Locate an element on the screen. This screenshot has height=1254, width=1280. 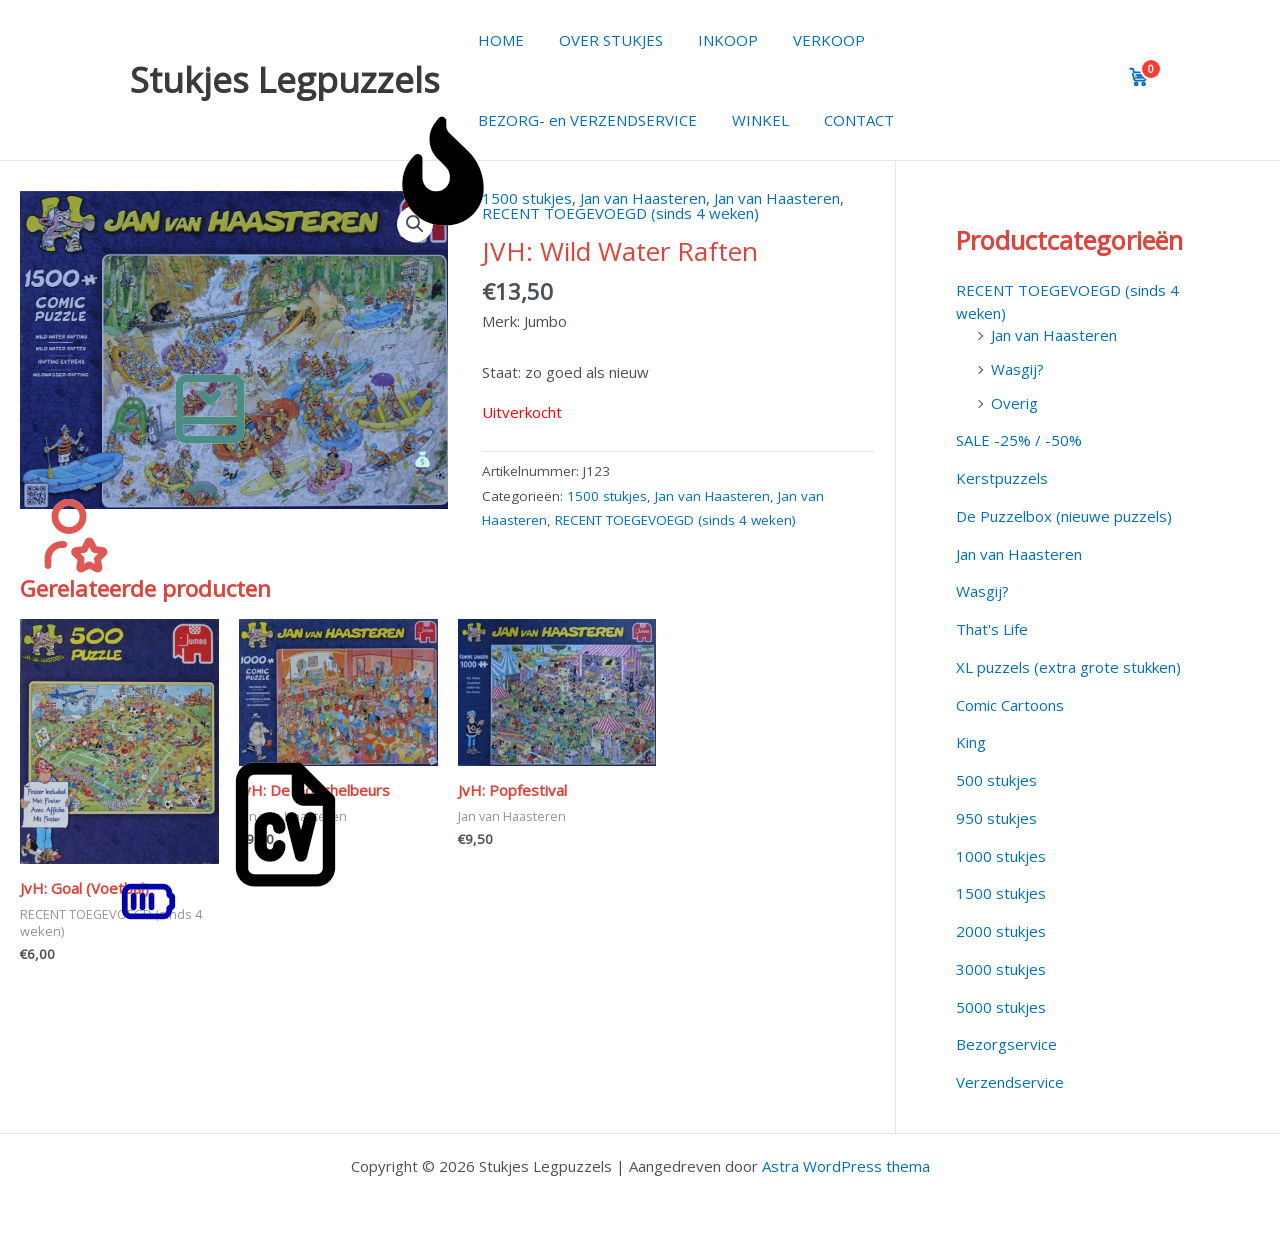
view or access favorite user is located at coordinates (69, 534).